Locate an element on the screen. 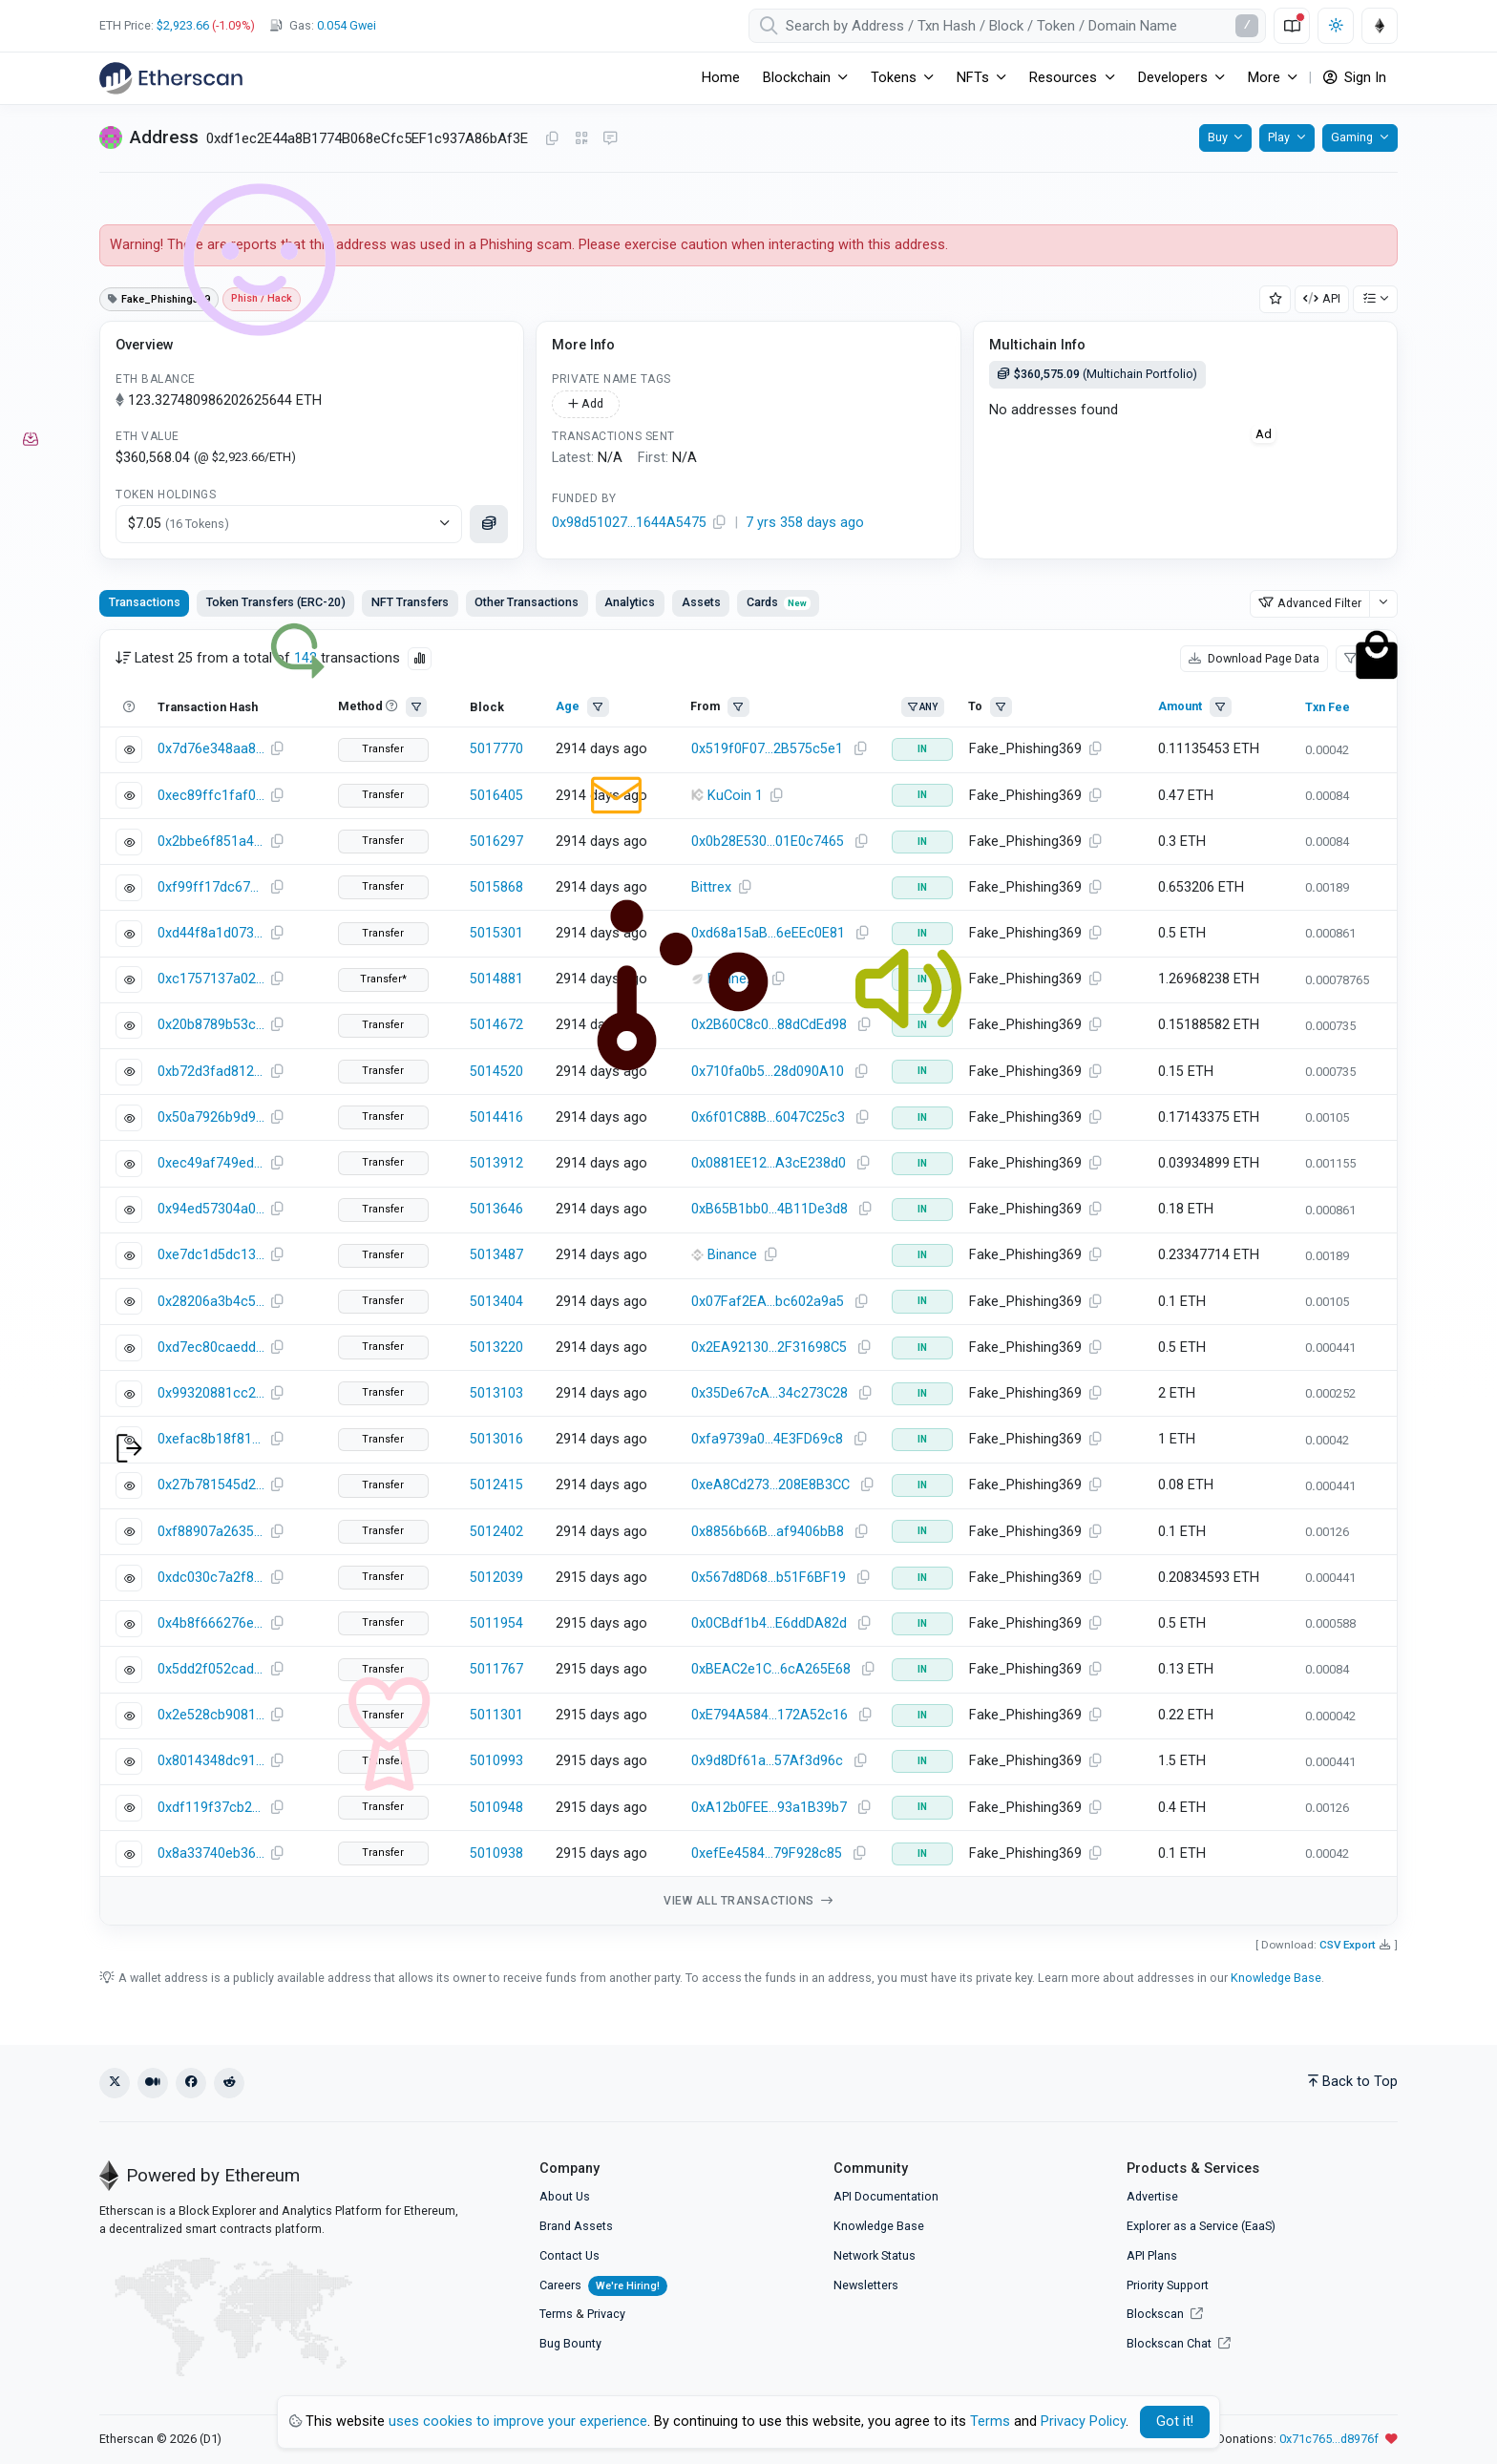  unmute audio or turn sound on is located at coordinates (908, 988).